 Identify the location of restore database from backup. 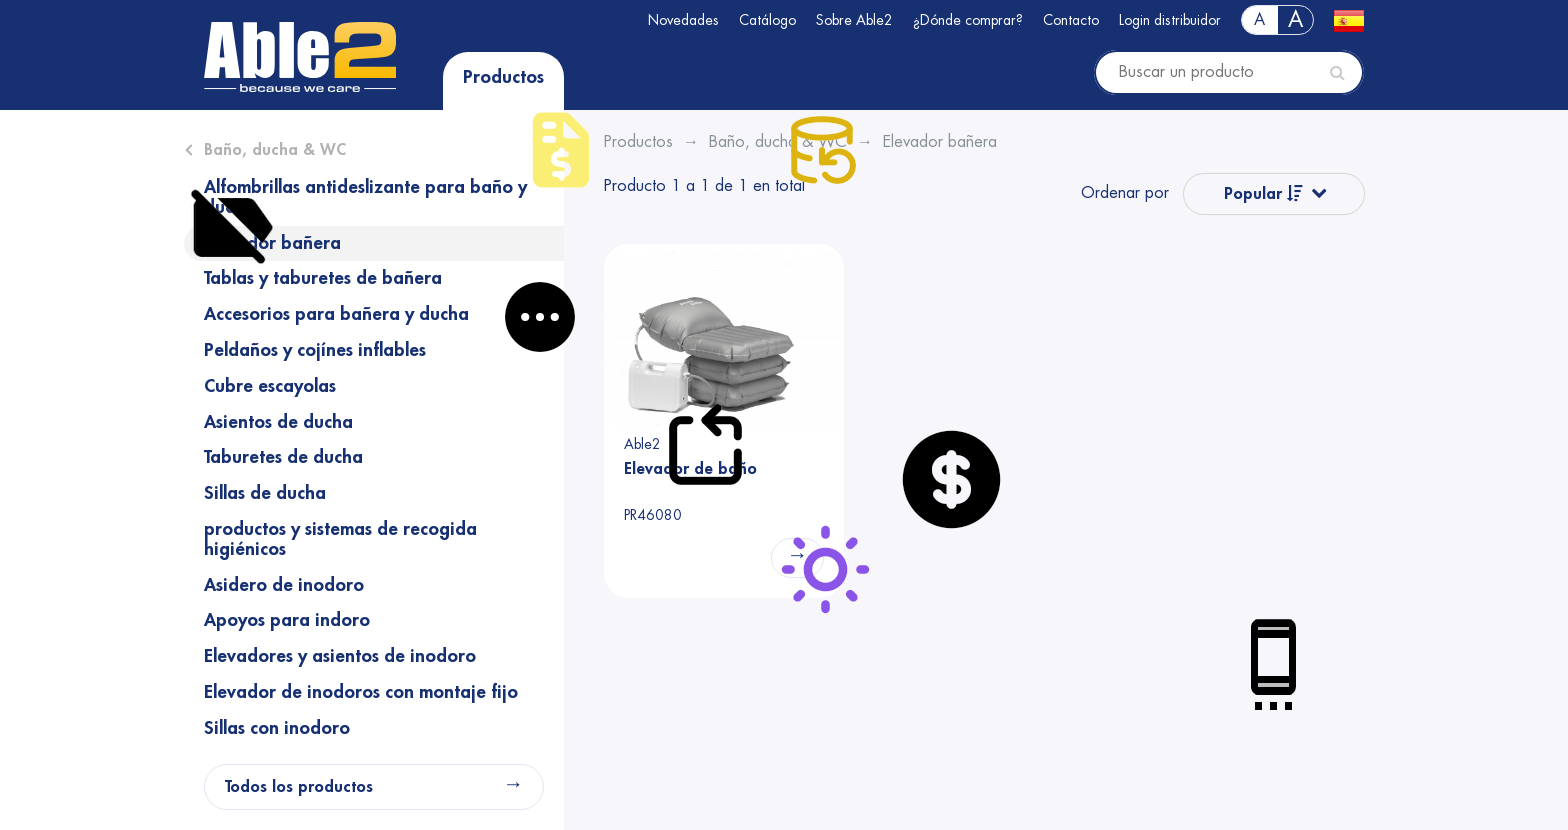
(822, 150).